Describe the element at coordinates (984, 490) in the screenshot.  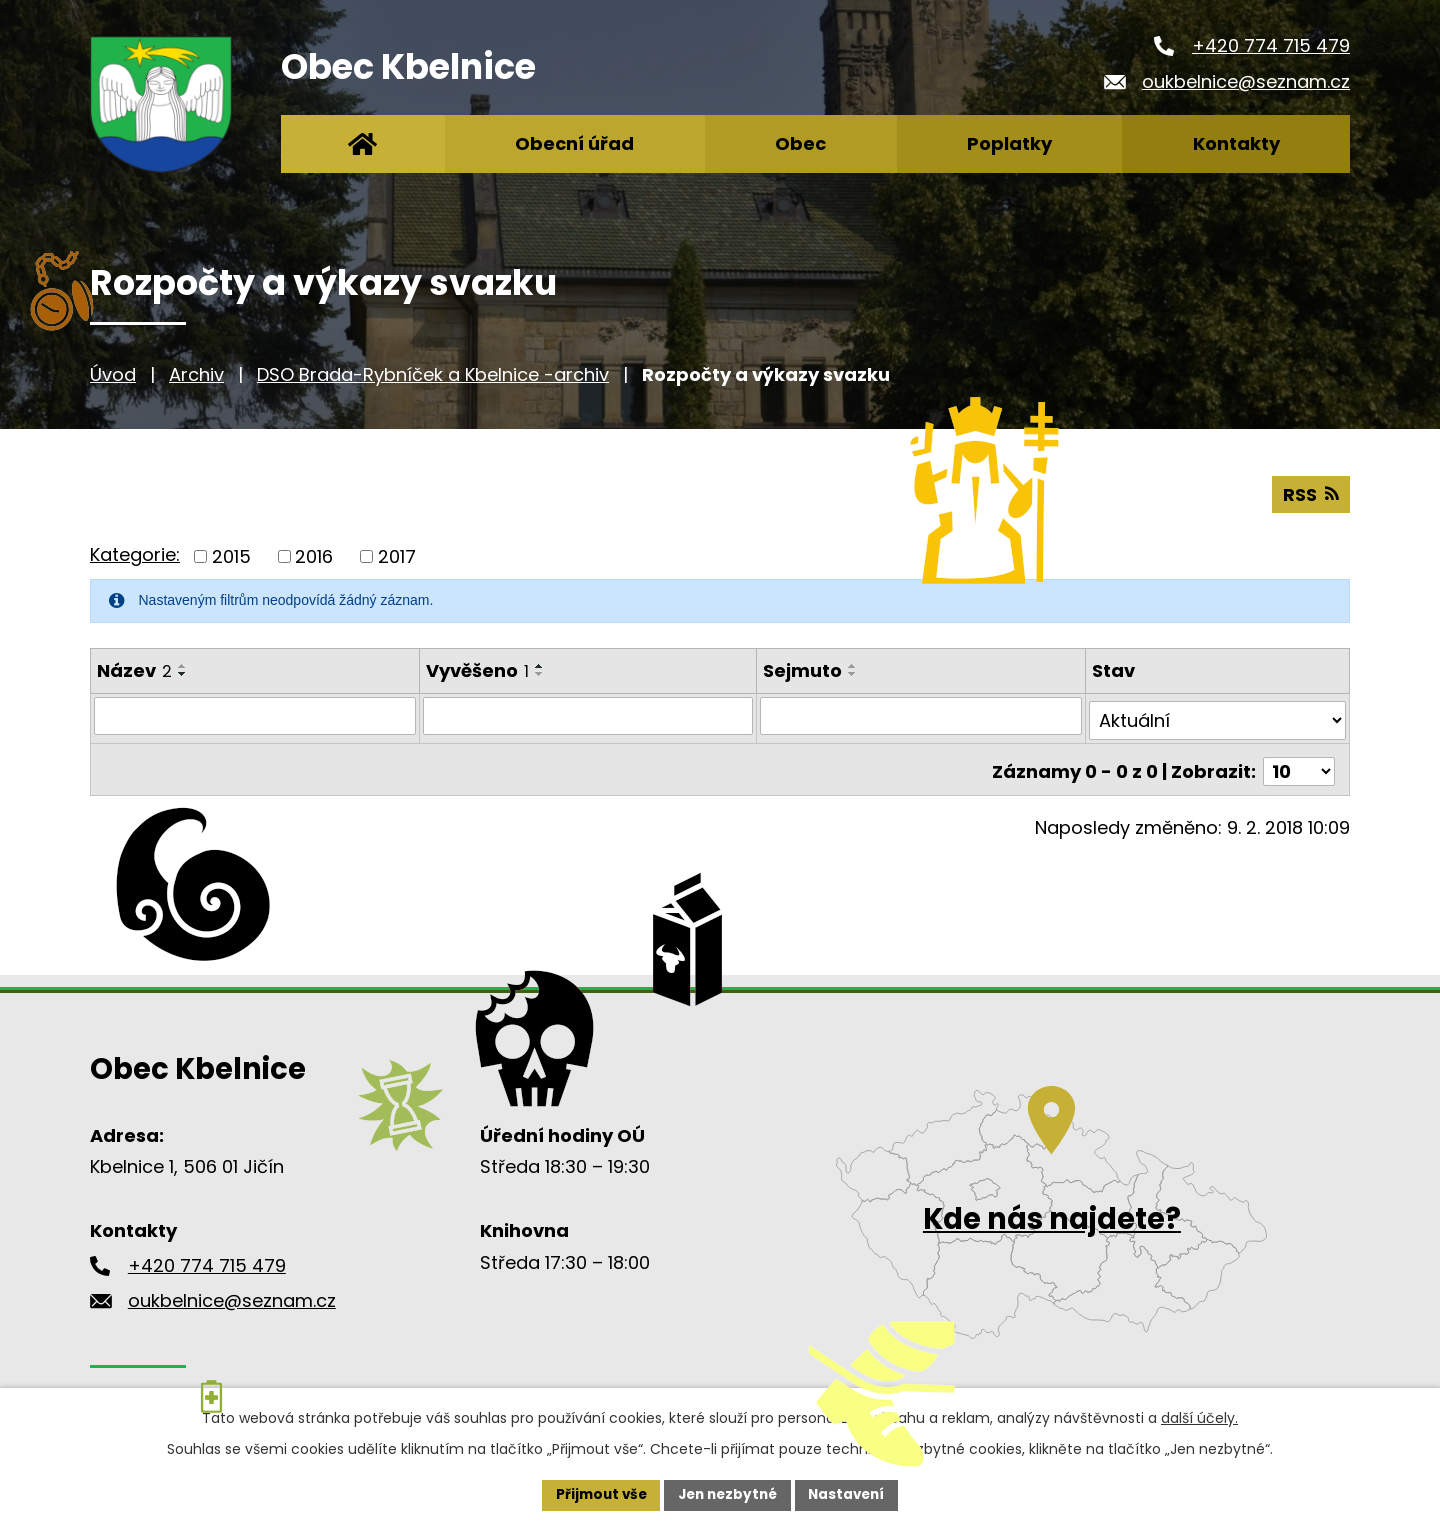
I see `view the hierophant tarot card` at that location.